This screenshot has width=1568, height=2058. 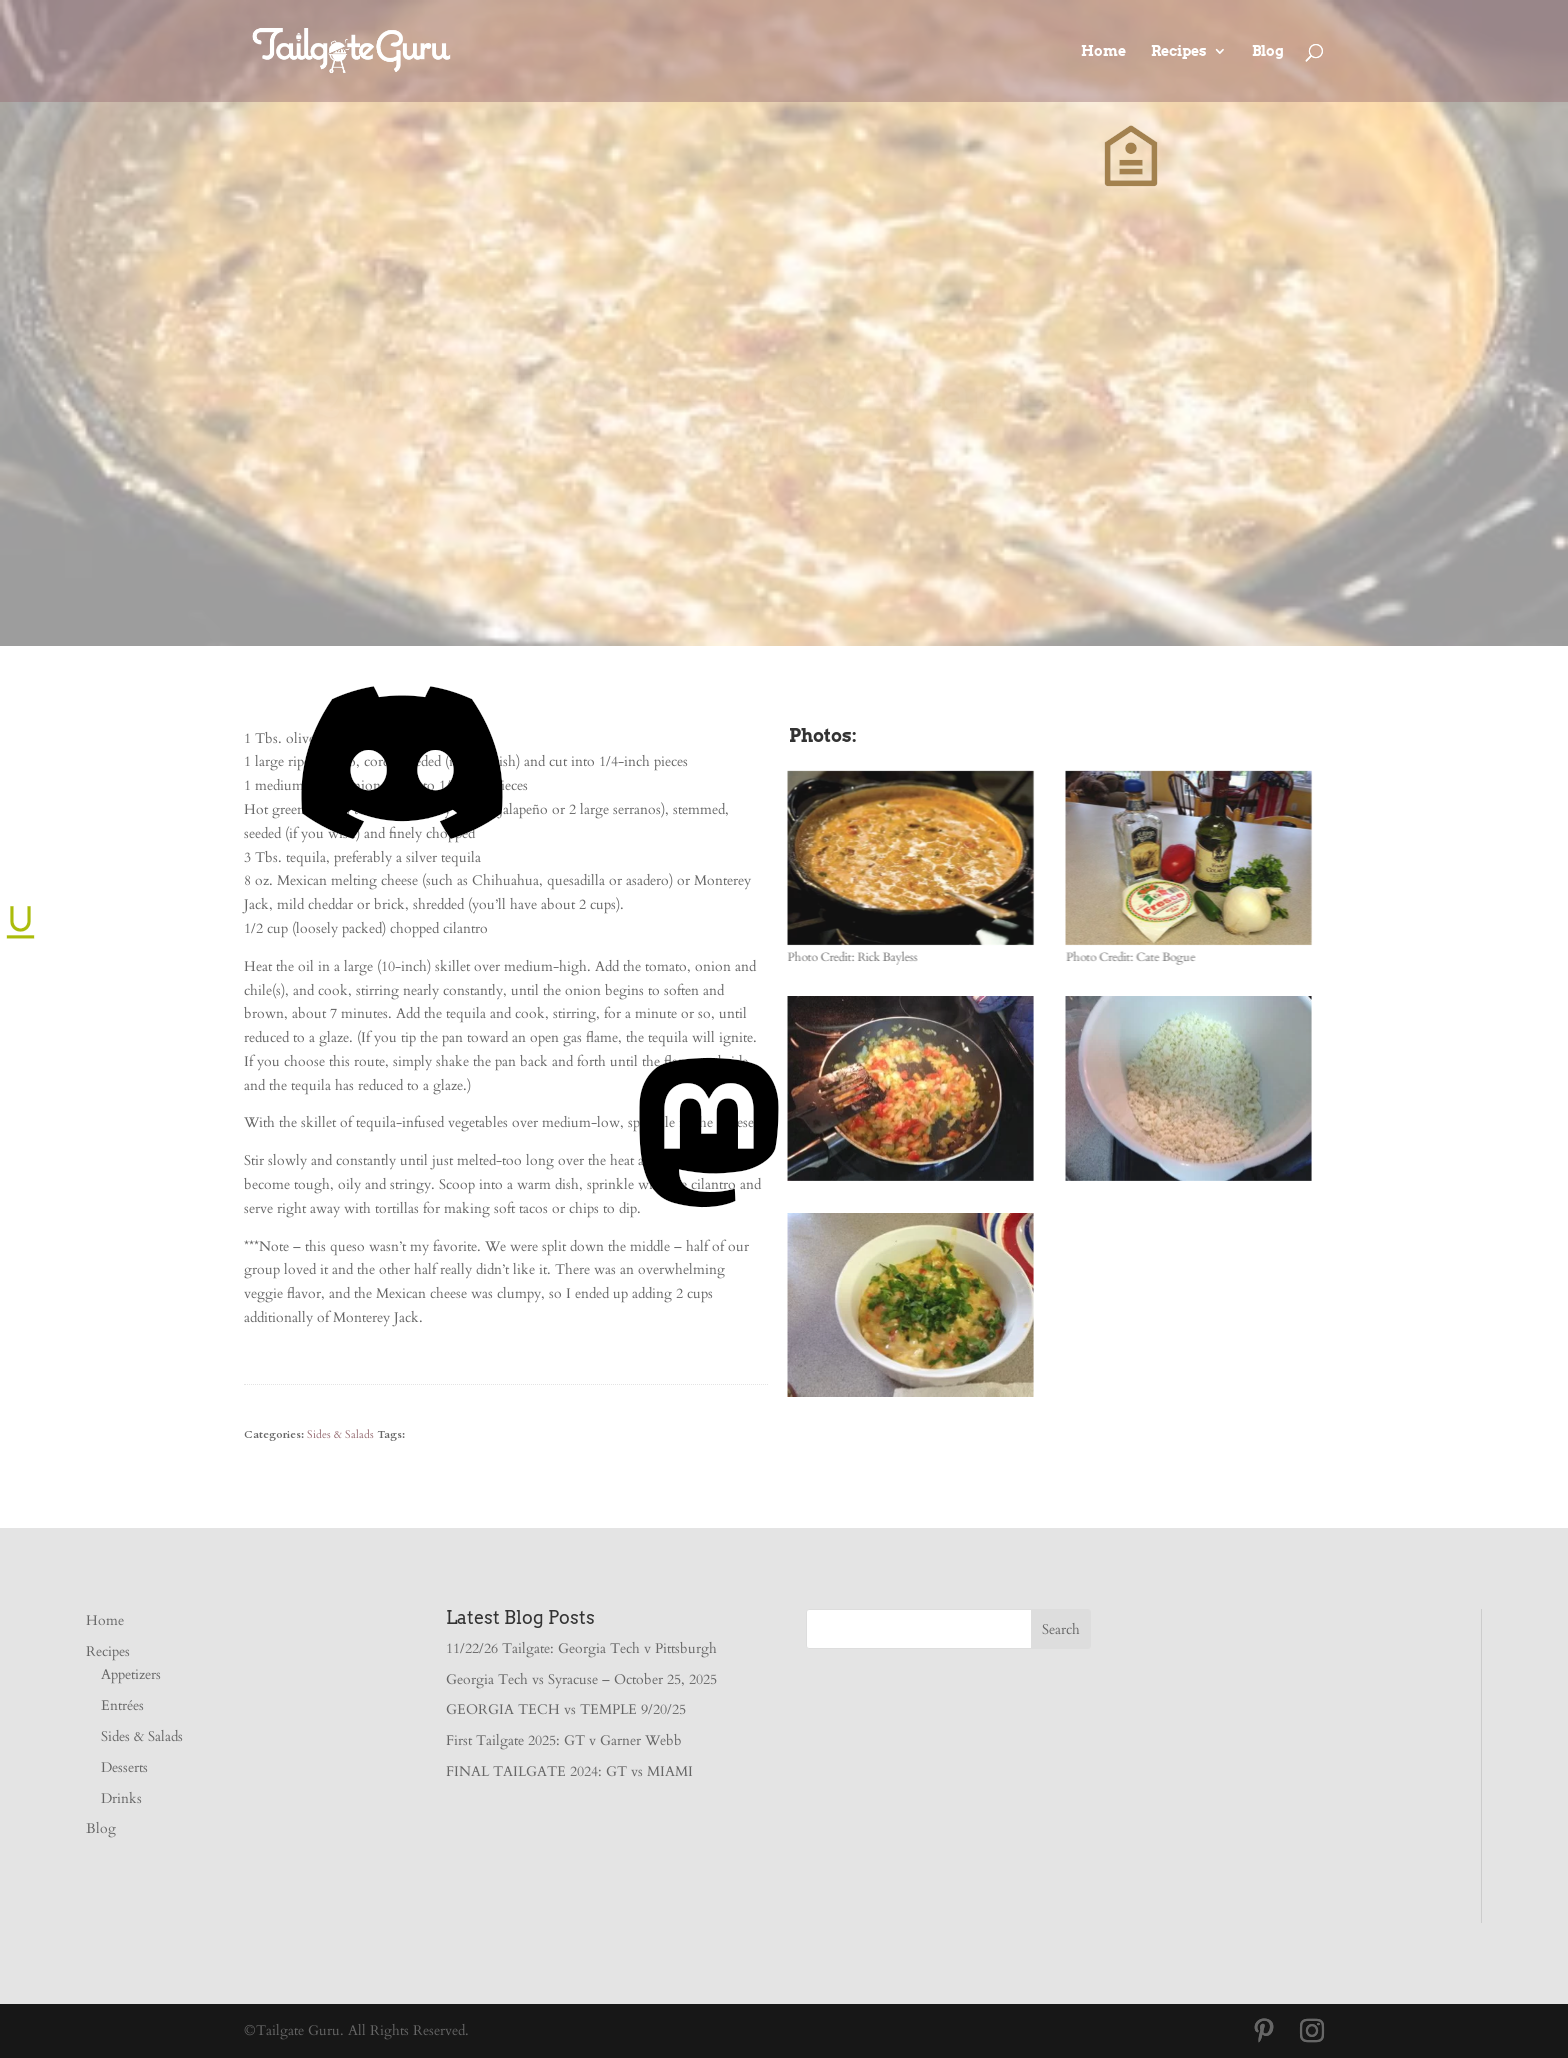 I want to click on view product pricing or tag details, so click(x=1131, y=157).